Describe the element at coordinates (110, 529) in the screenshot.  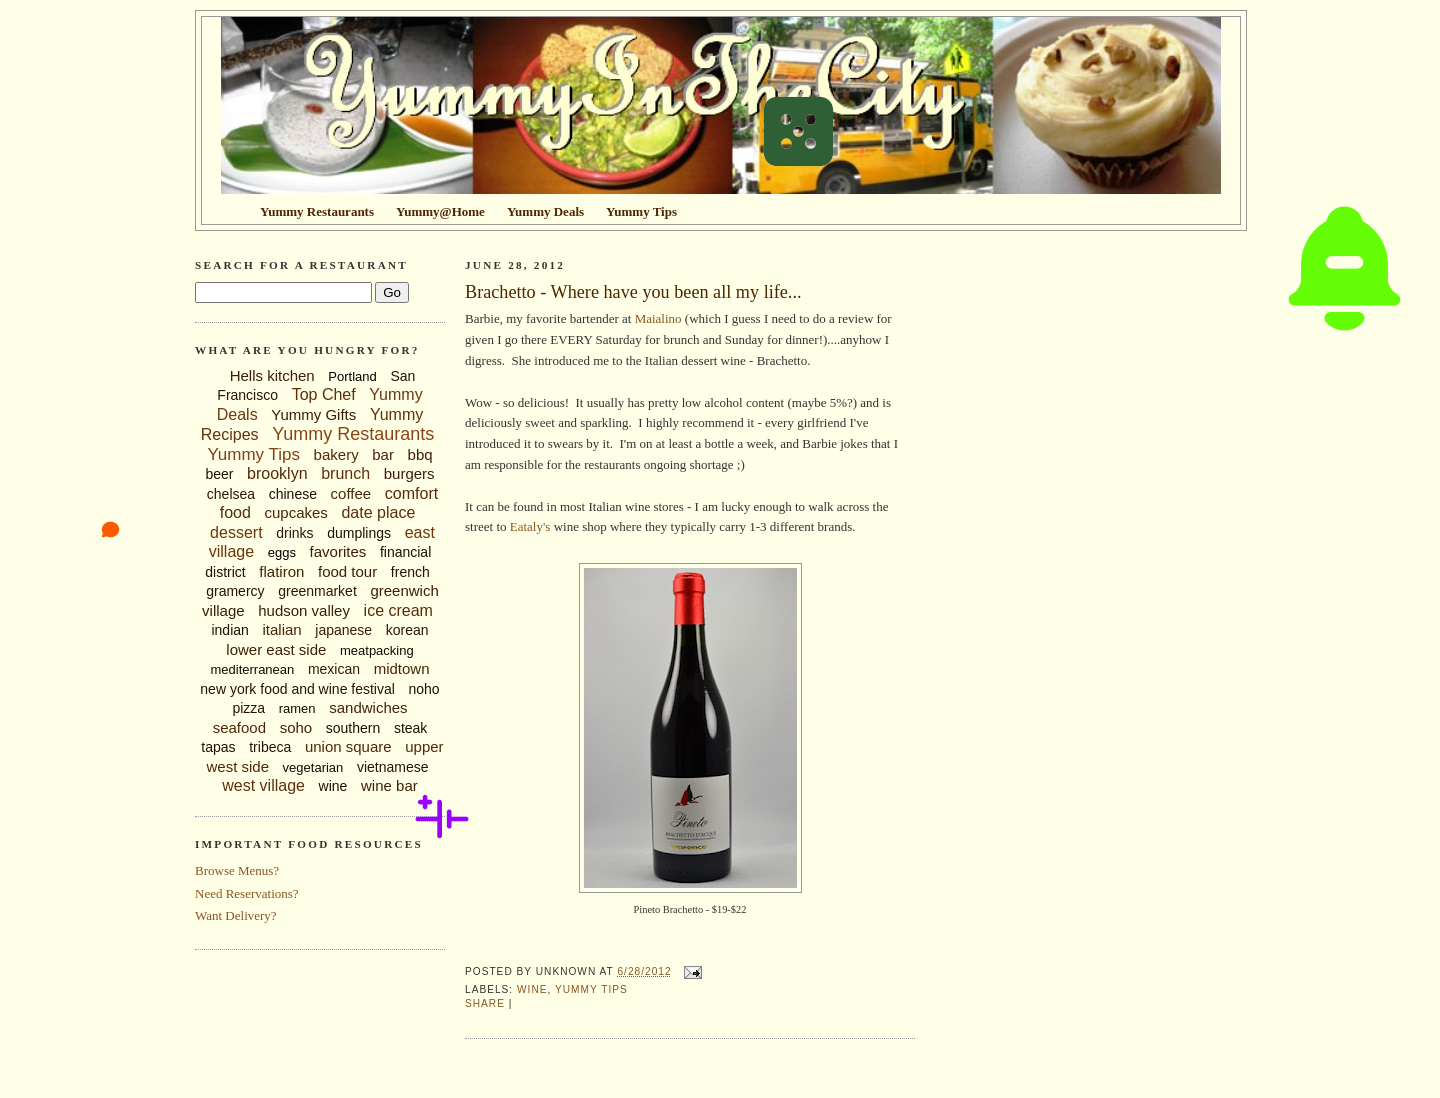
I see `open messaging or chat` at that location.